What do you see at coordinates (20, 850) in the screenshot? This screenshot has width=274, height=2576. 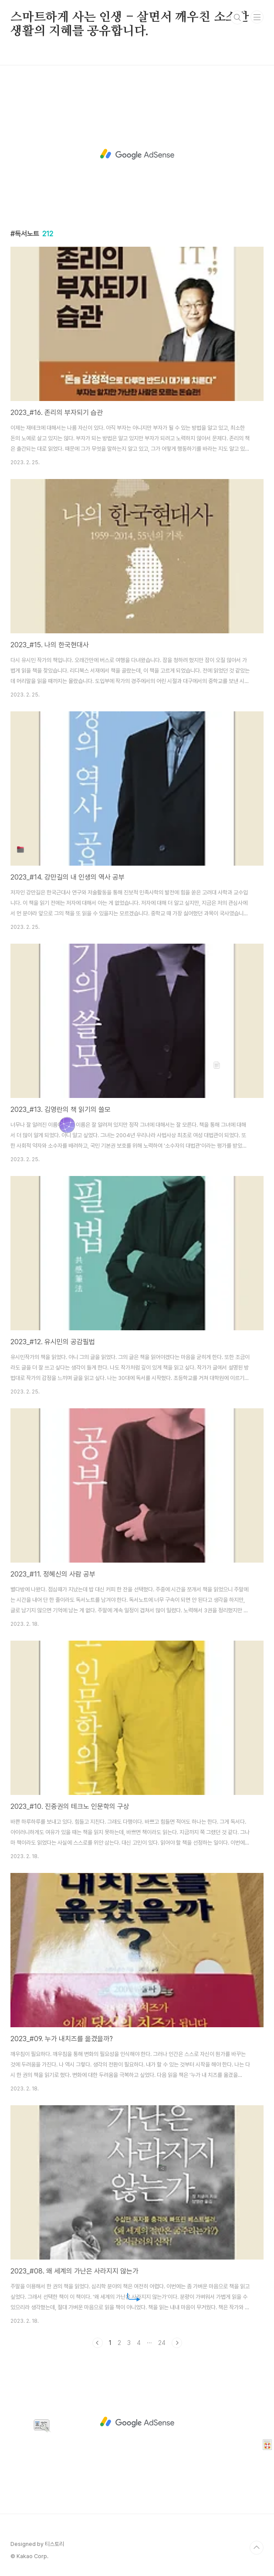 I see `drop files here to move them into this folder` at bounding box center [20, 850].